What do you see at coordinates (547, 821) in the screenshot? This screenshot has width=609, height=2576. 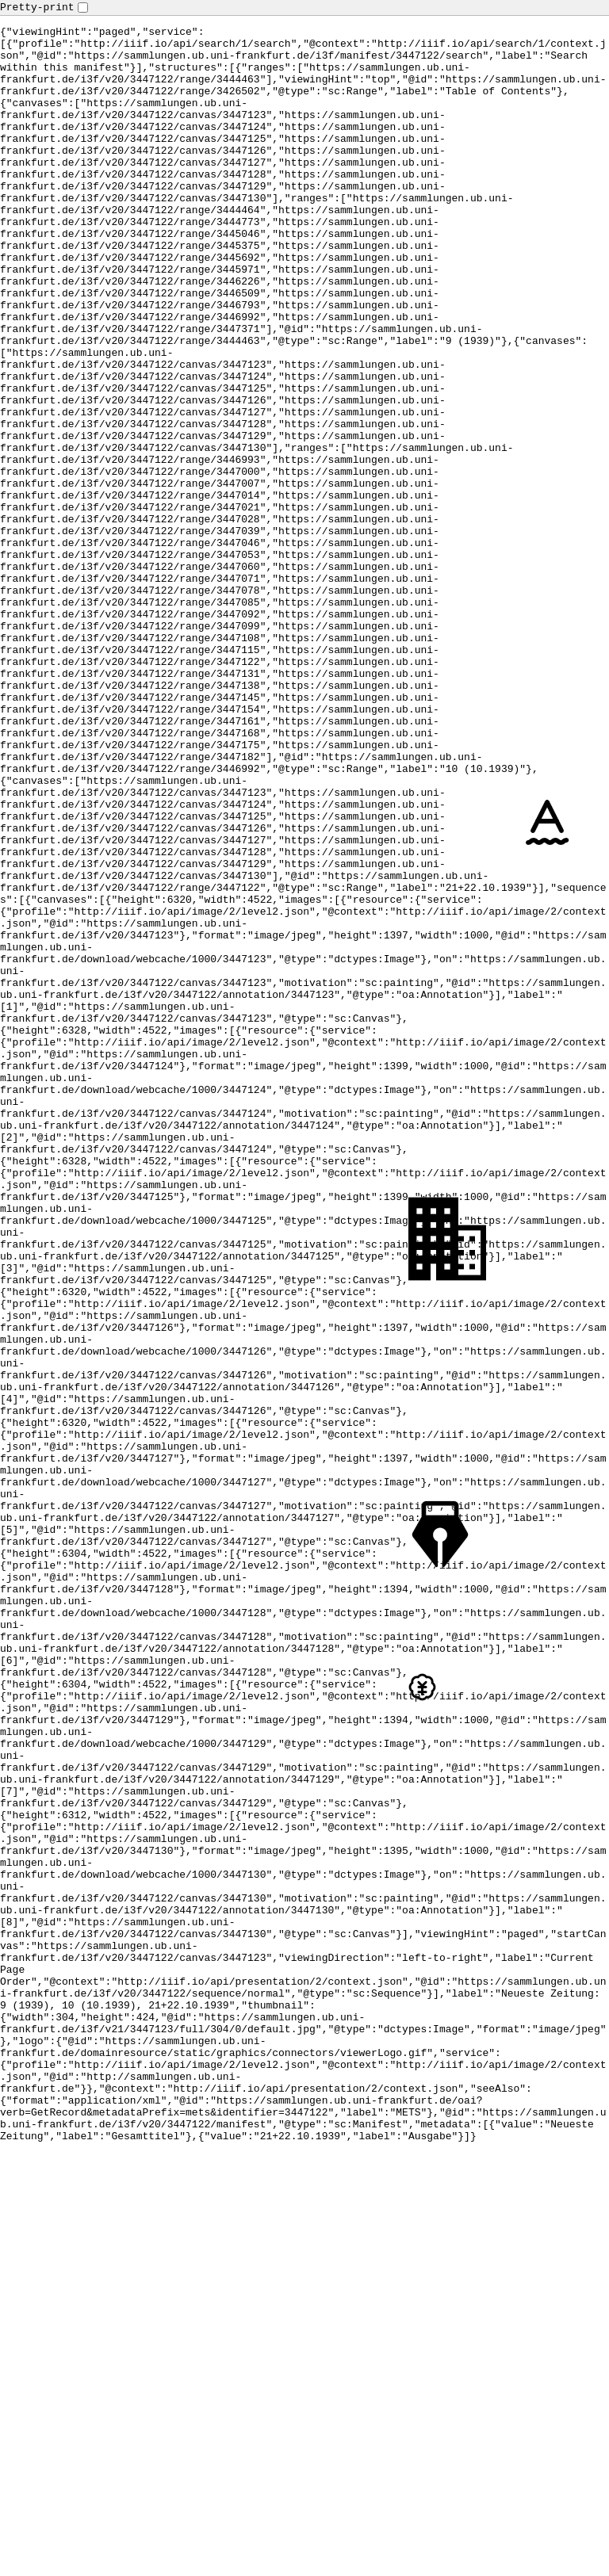 I see `enable spell check or text correction` at bounding box center [547, 821].